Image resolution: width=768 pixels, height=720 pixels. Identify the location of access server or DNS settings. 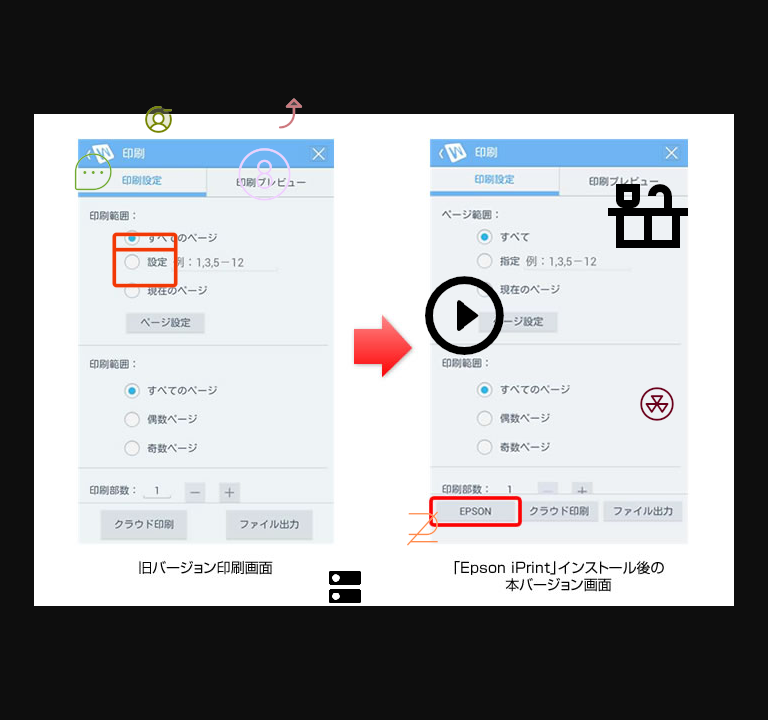
(345, 587).